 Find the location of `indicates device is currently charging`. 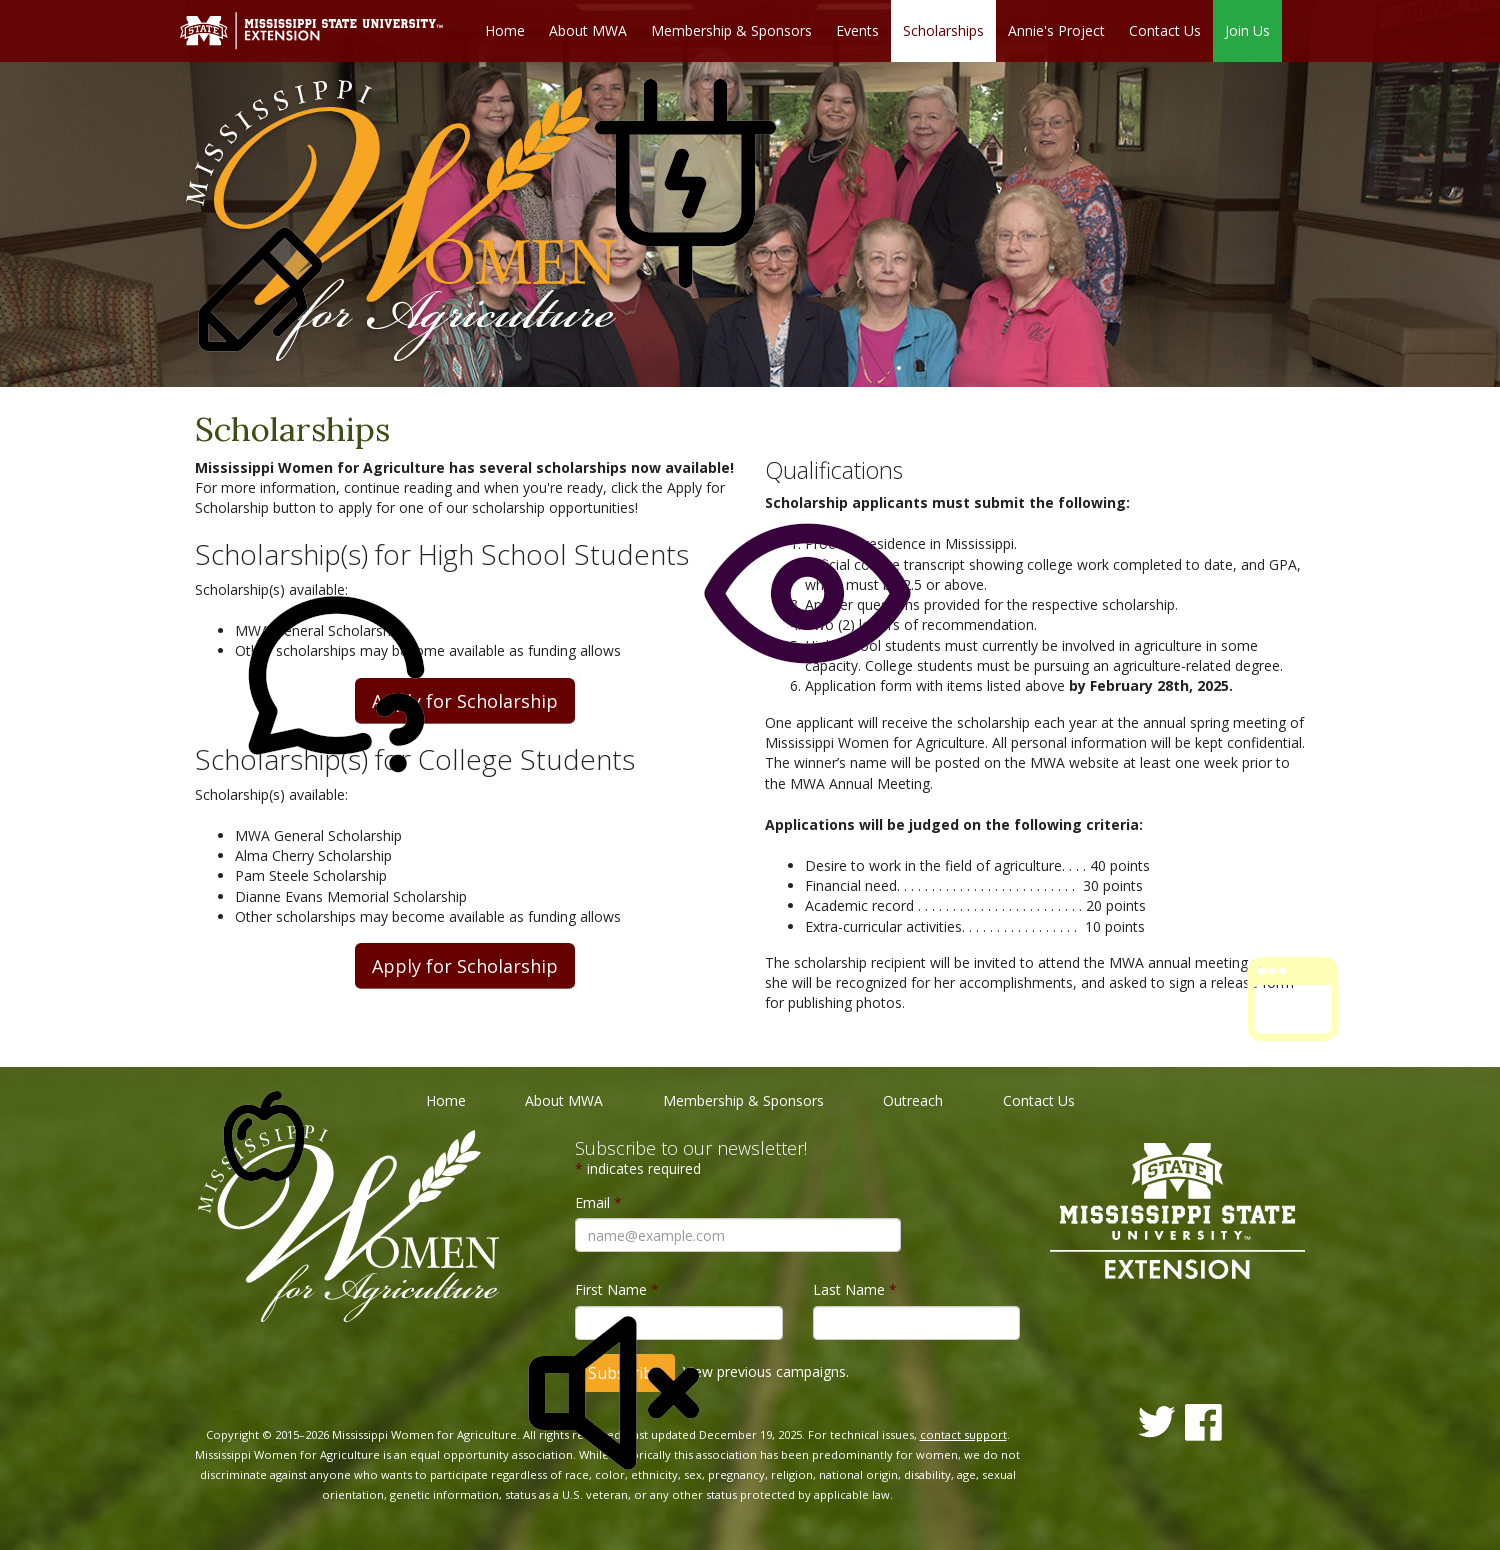

indicates device is currently charging is located at coordinates (685, 183).